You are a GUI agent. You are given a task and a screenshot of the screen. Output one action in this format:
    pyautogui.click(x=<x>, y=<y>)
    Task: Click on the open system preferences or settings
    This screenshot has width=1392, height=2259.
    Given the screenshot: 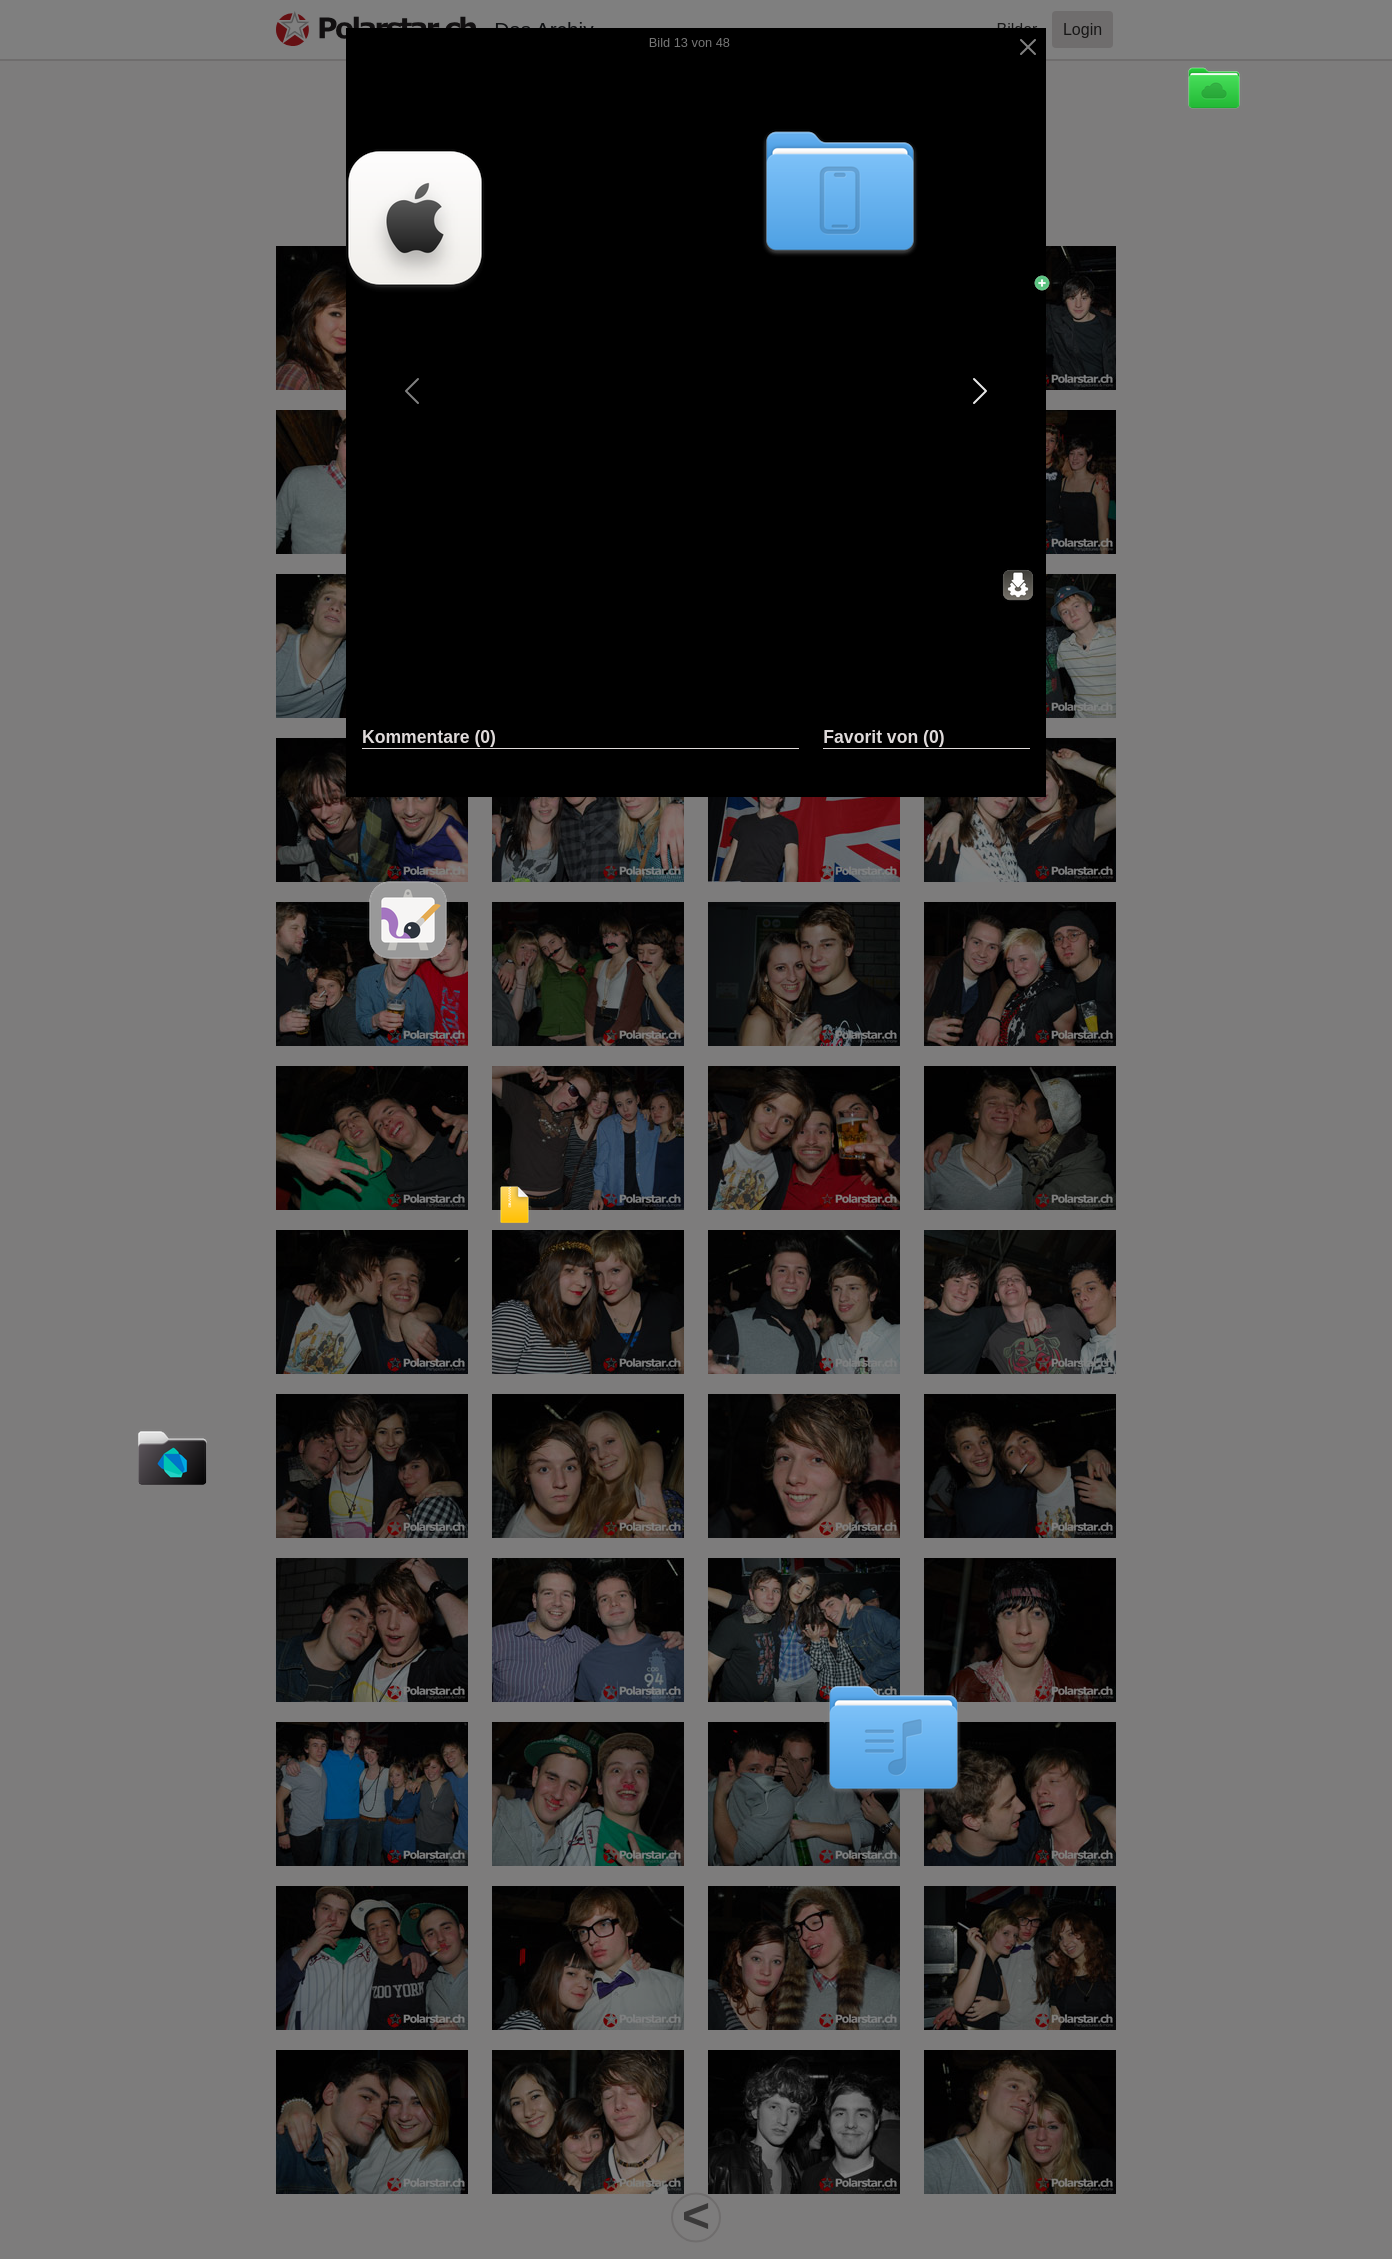 What is the action you would take?
    pyautogui.click(x=415, y=218)
    